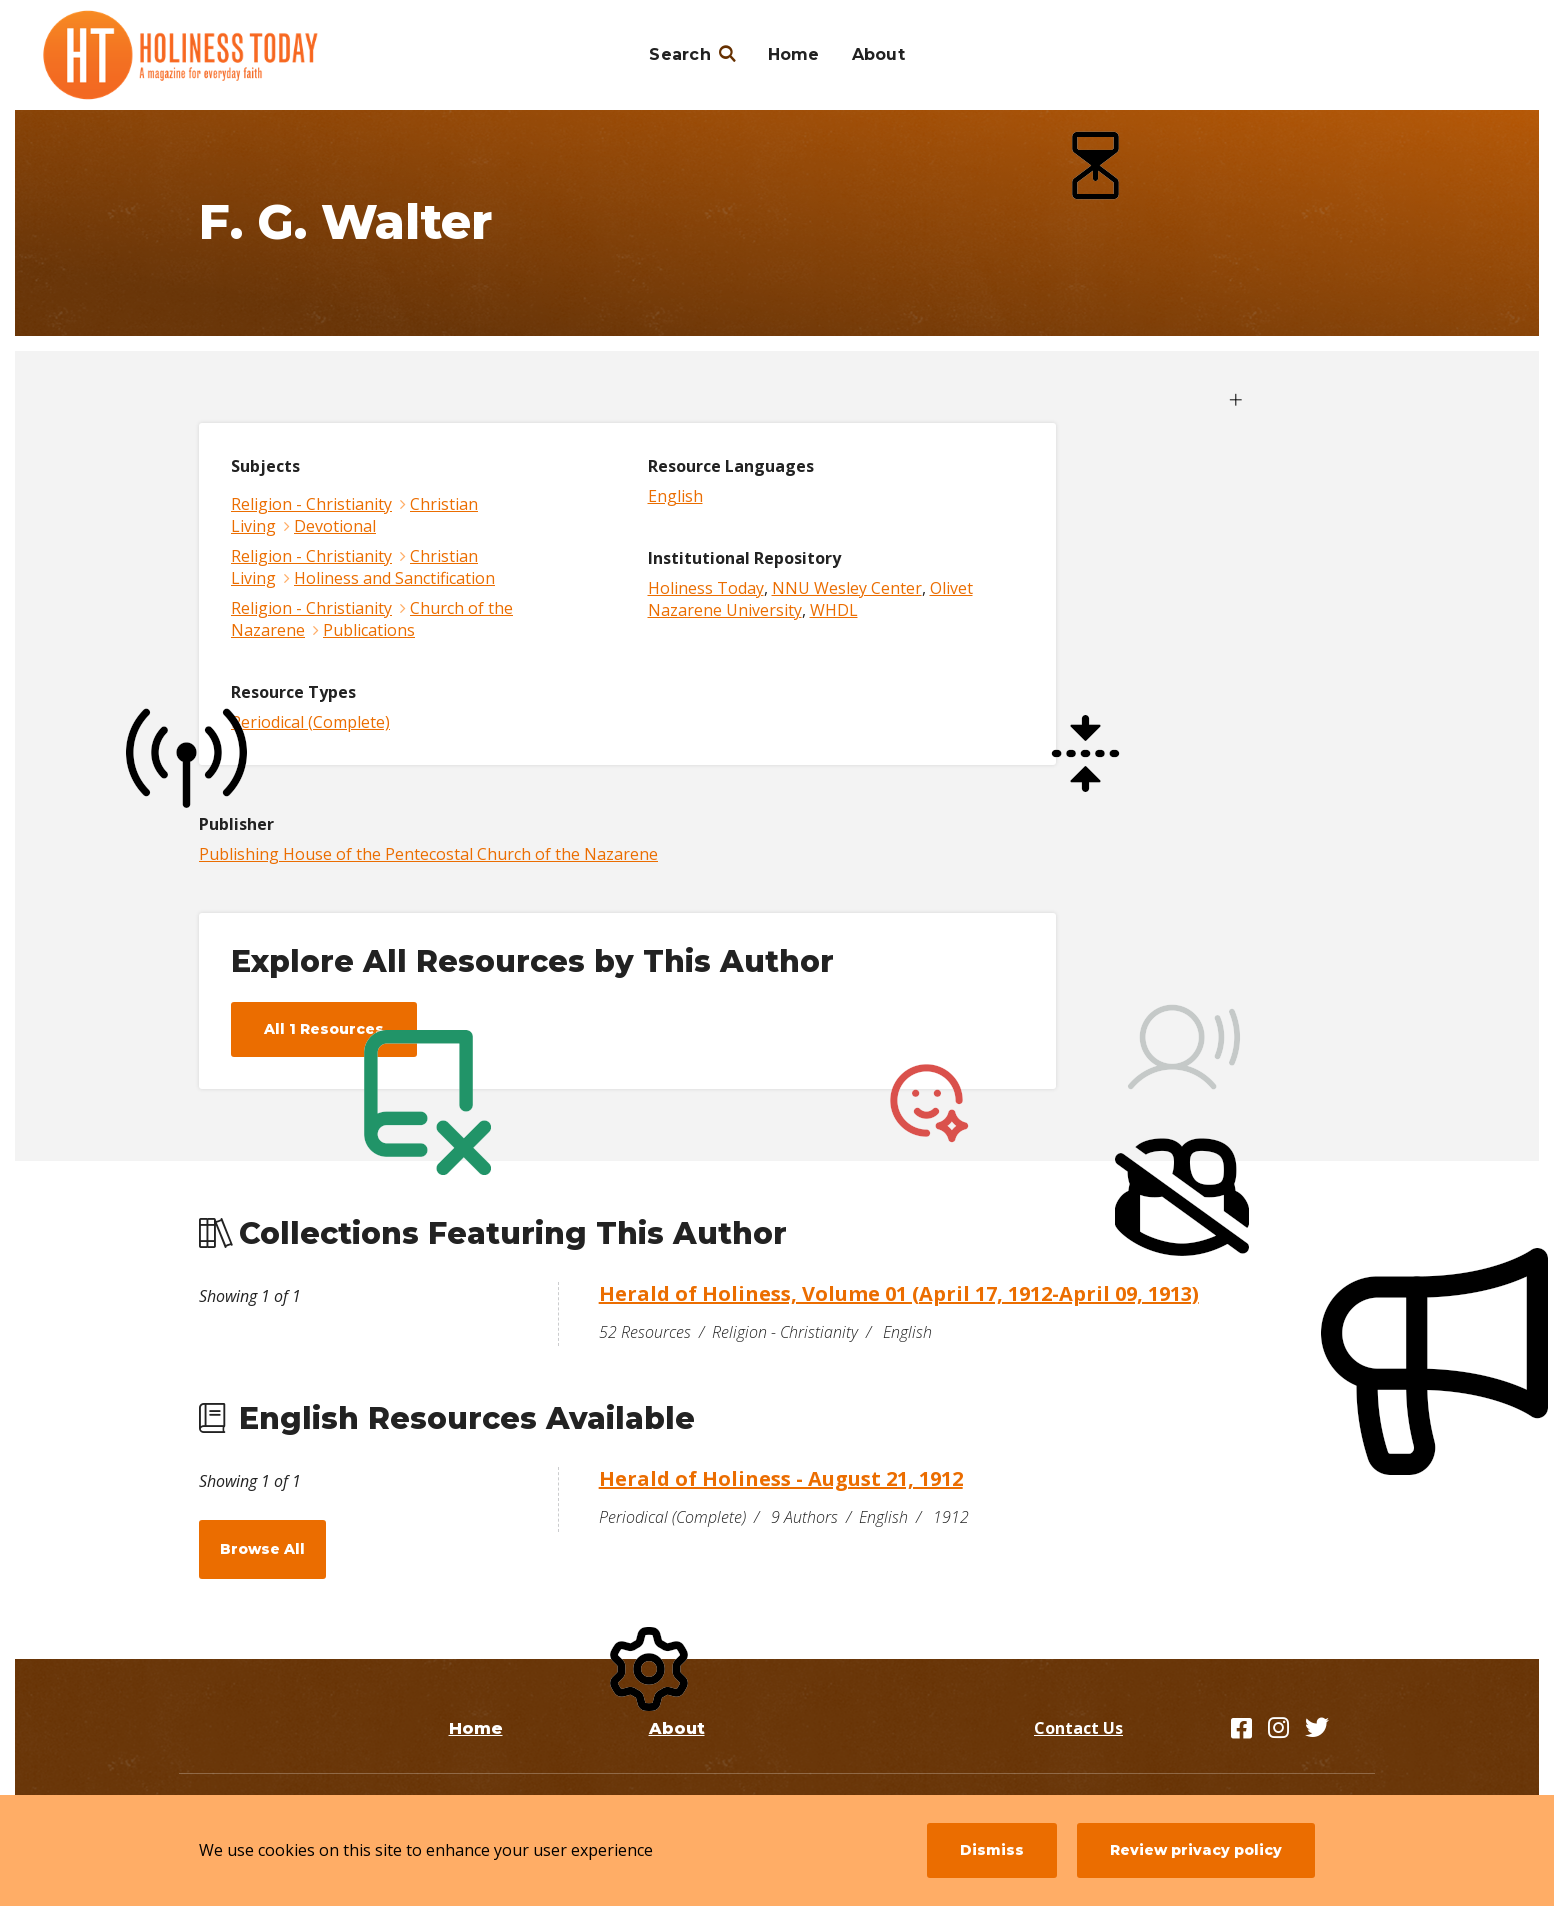 The image size is (1554, 1906). I want to click on make an announcement or broadcast, so click(1434, 1361).